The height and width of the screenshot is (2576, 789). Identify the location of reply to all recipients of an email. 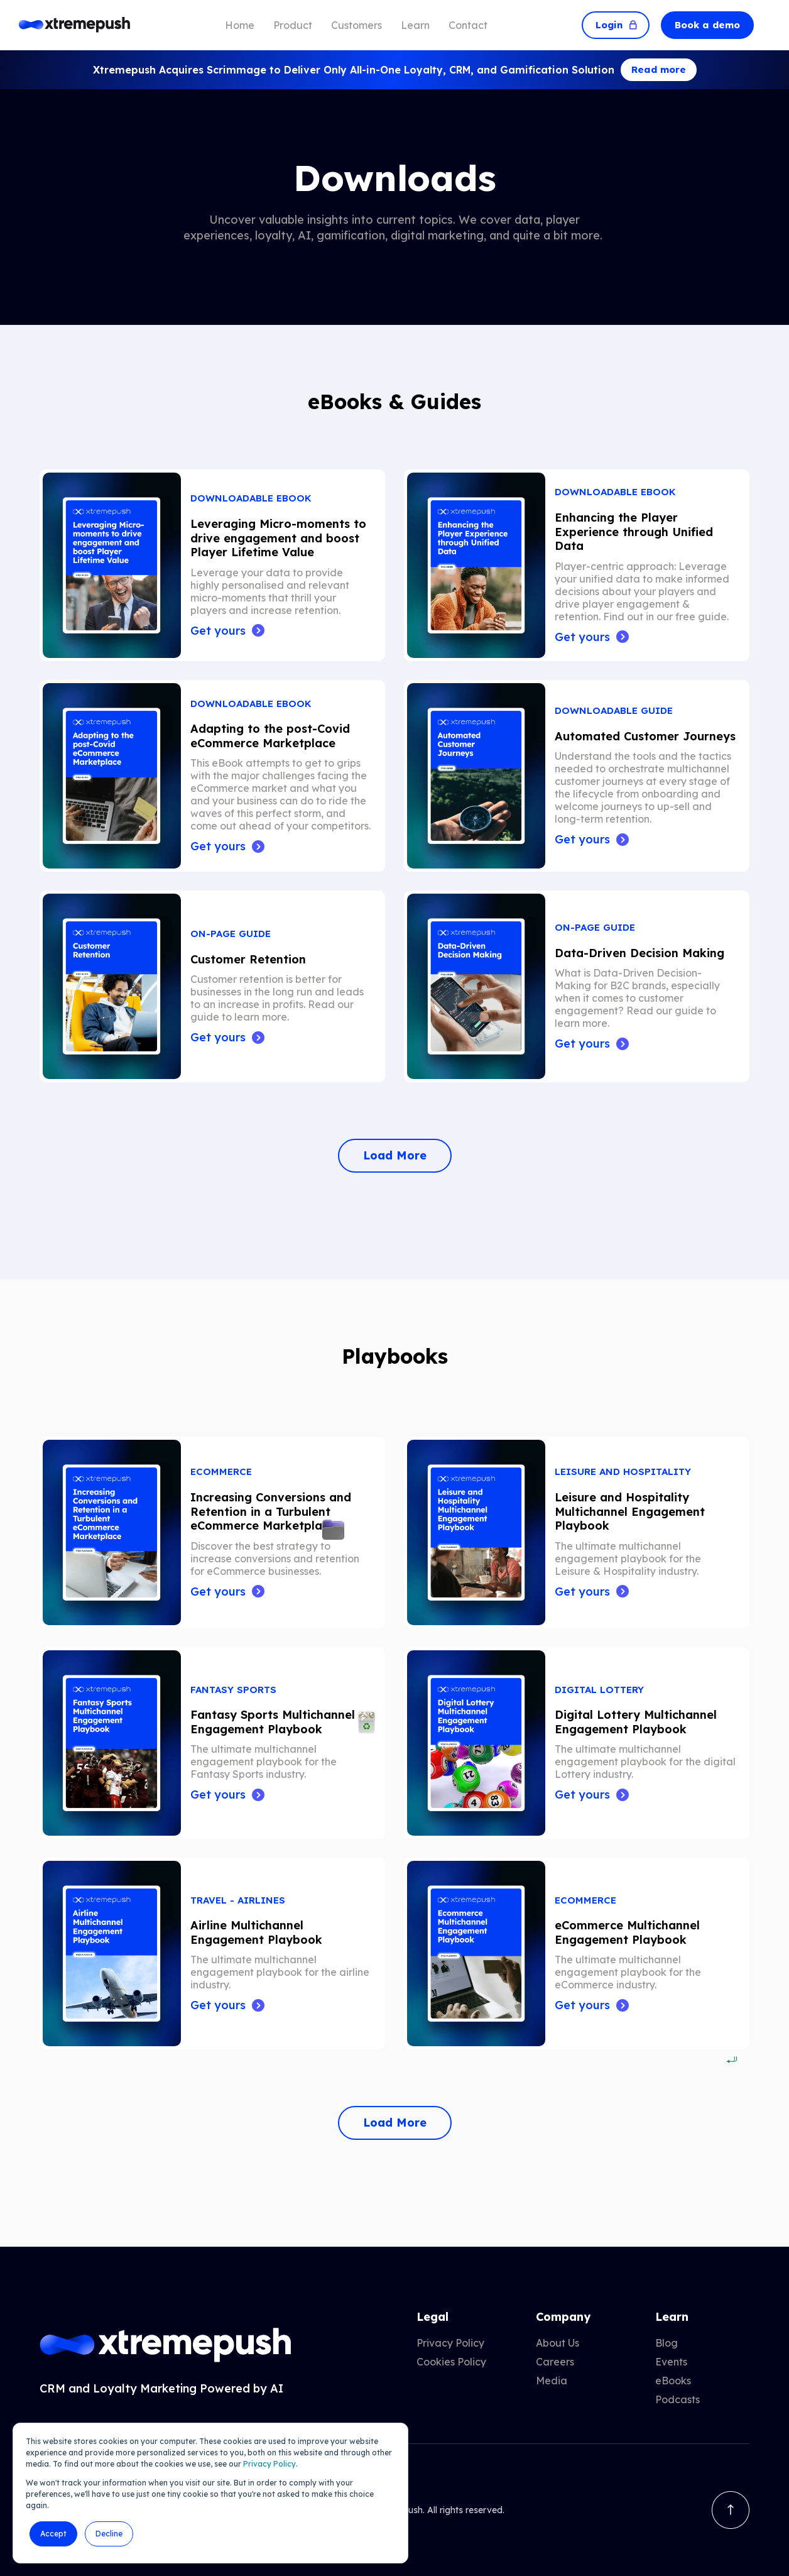
(731, 2059).